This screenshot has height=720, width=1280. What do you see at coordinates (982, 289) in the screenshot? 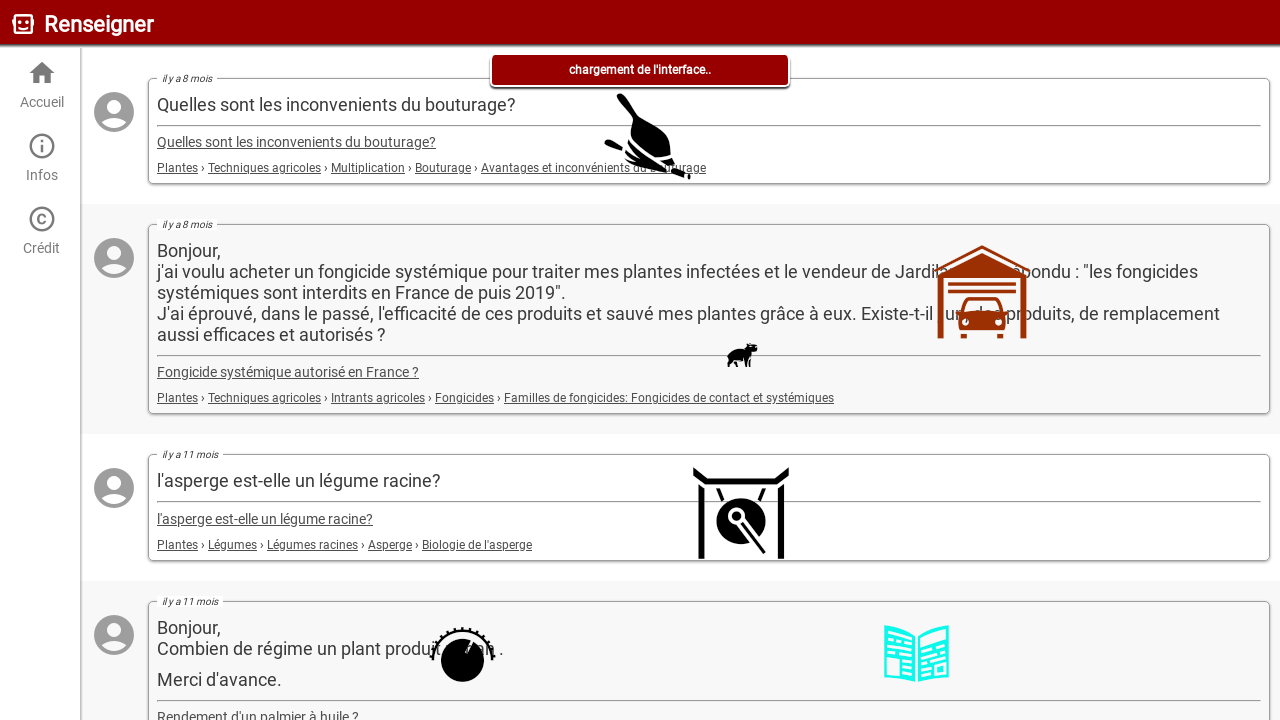
I see `access garage or parking settings` at bounding box center [982, 289].